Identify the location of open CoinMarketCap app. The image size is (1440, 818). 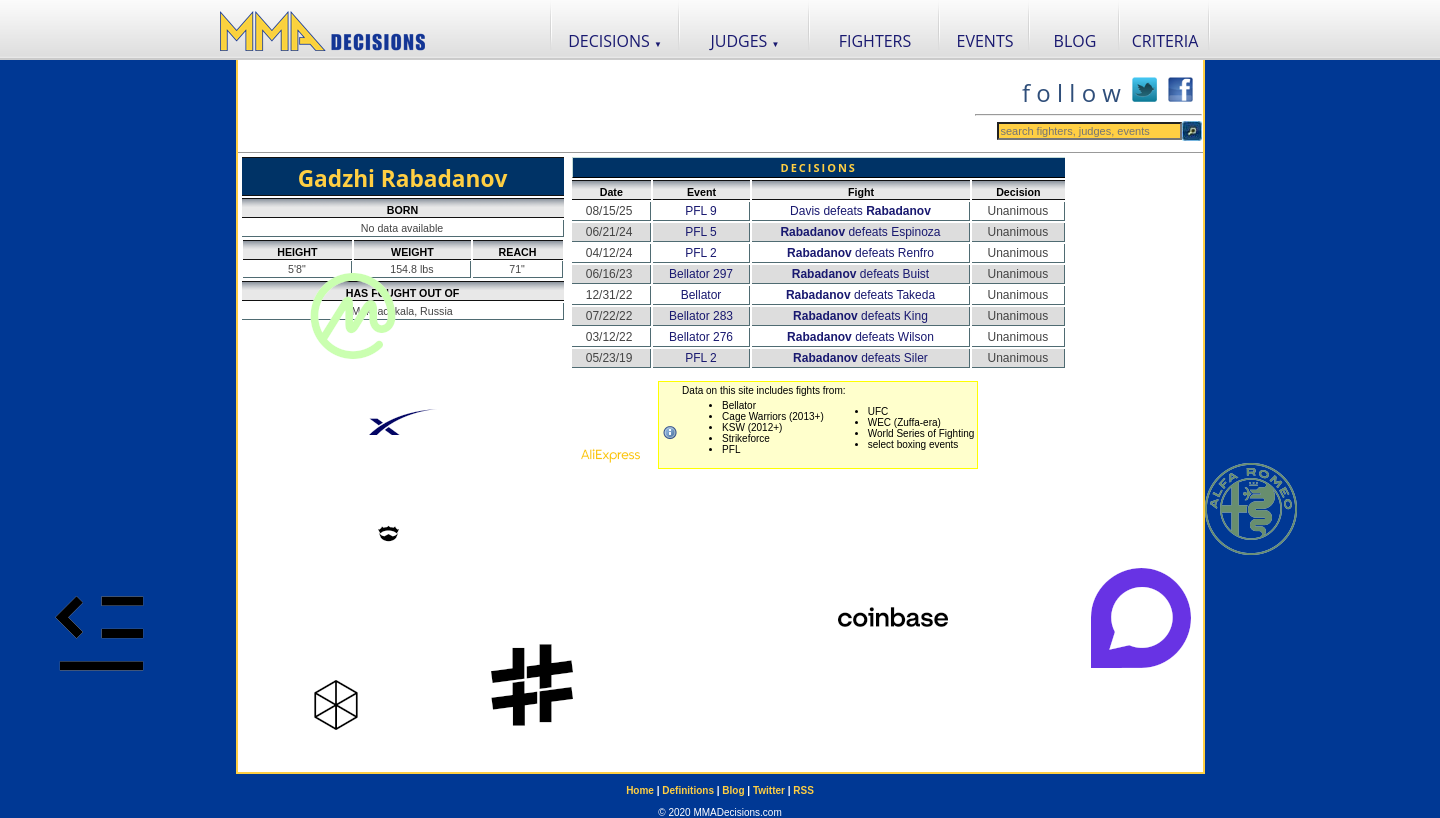
(353, 316).